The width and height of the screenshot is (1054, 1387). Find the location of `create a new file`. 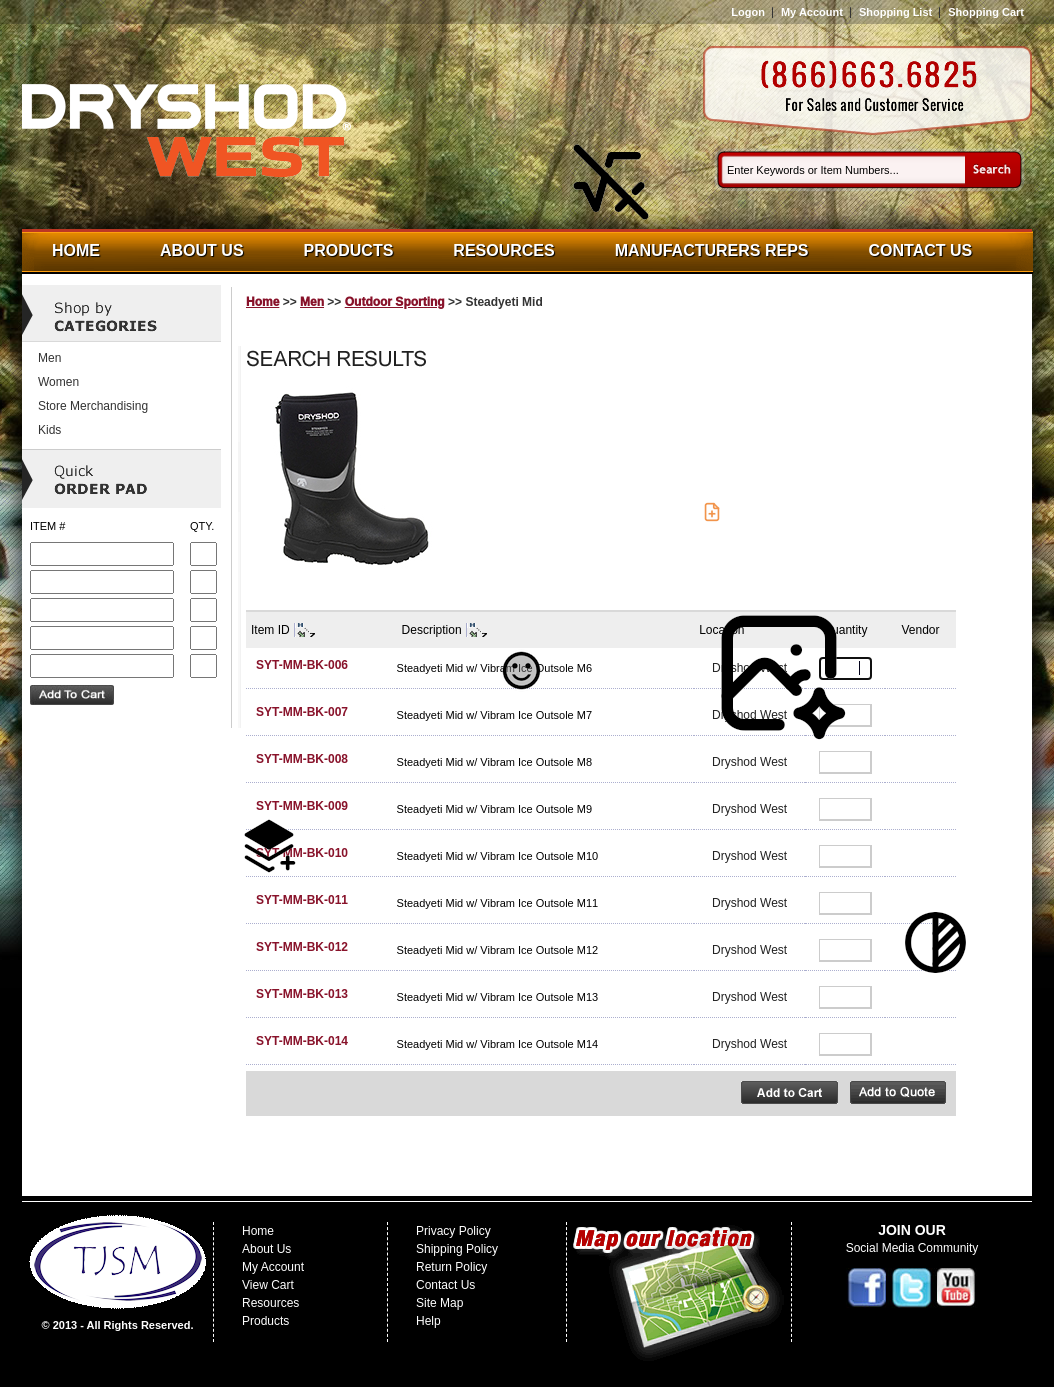

create a new file is located at coordinates (712, 512).